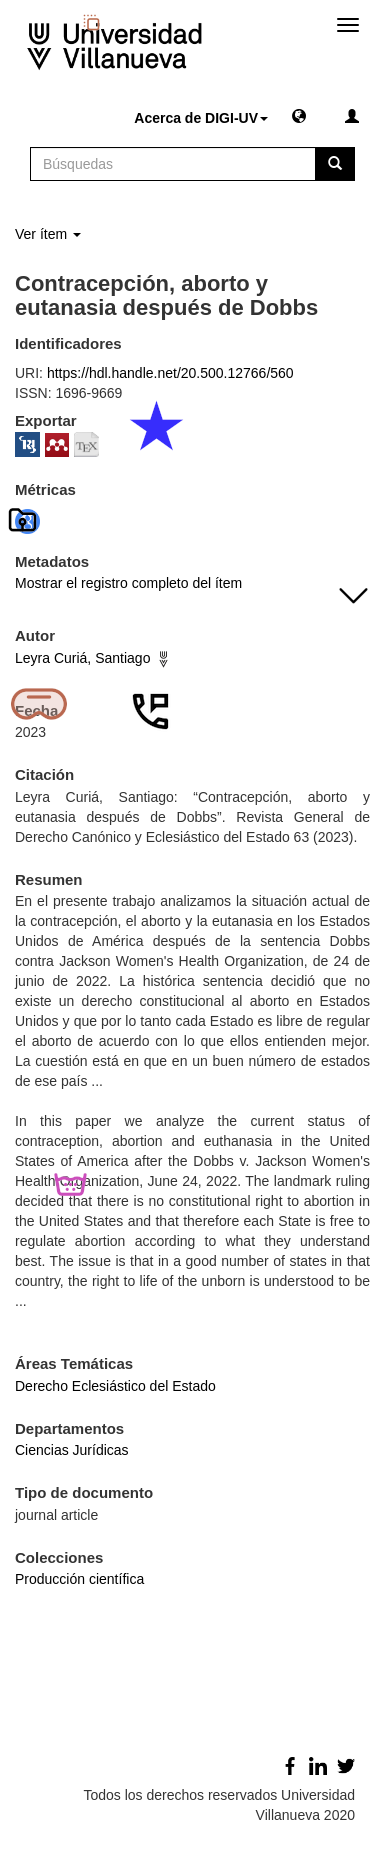 This screenshot has height=1855, width=385. What do you see at coordinates (150, 711) in the screenshot?
I see `access voicemail or phone messages` at bounding box center [150, 711].